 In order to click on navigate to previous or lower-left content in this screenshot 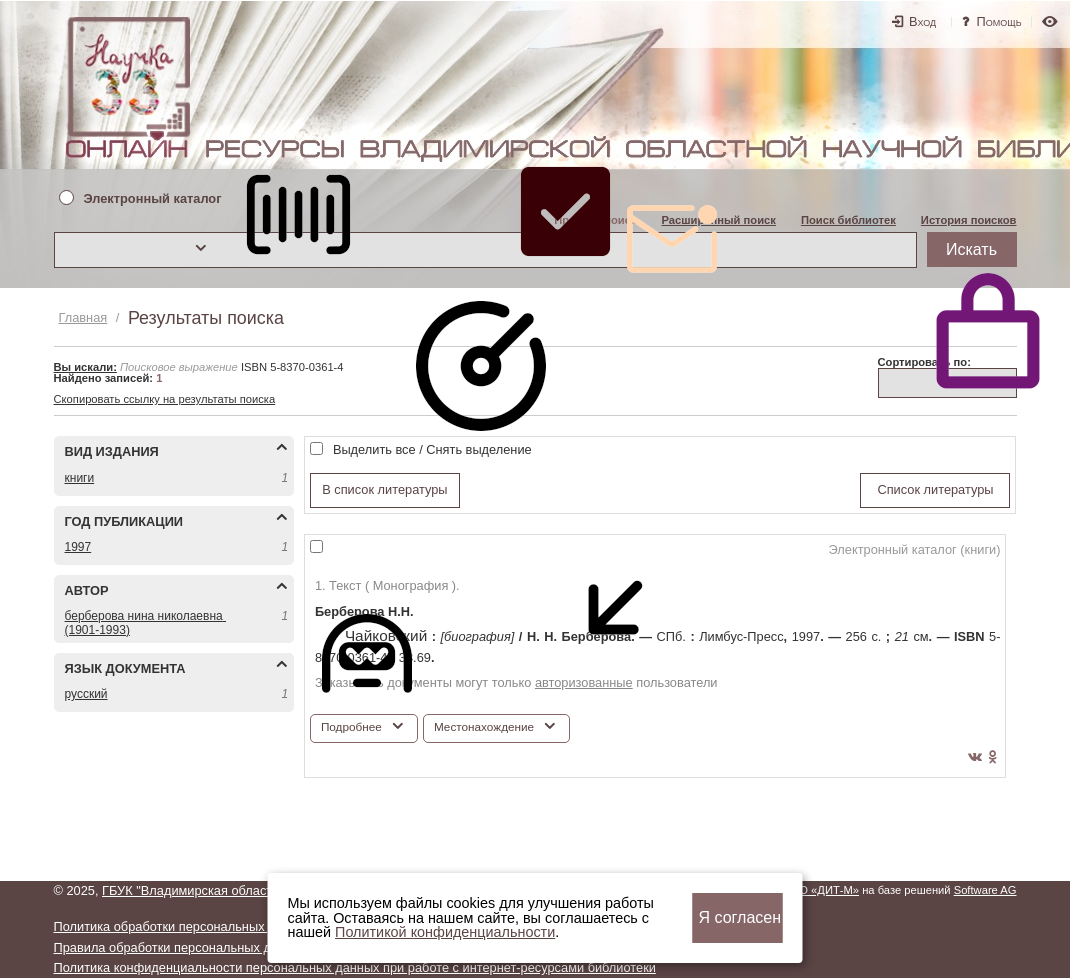, I will do `click(615, 607)`.